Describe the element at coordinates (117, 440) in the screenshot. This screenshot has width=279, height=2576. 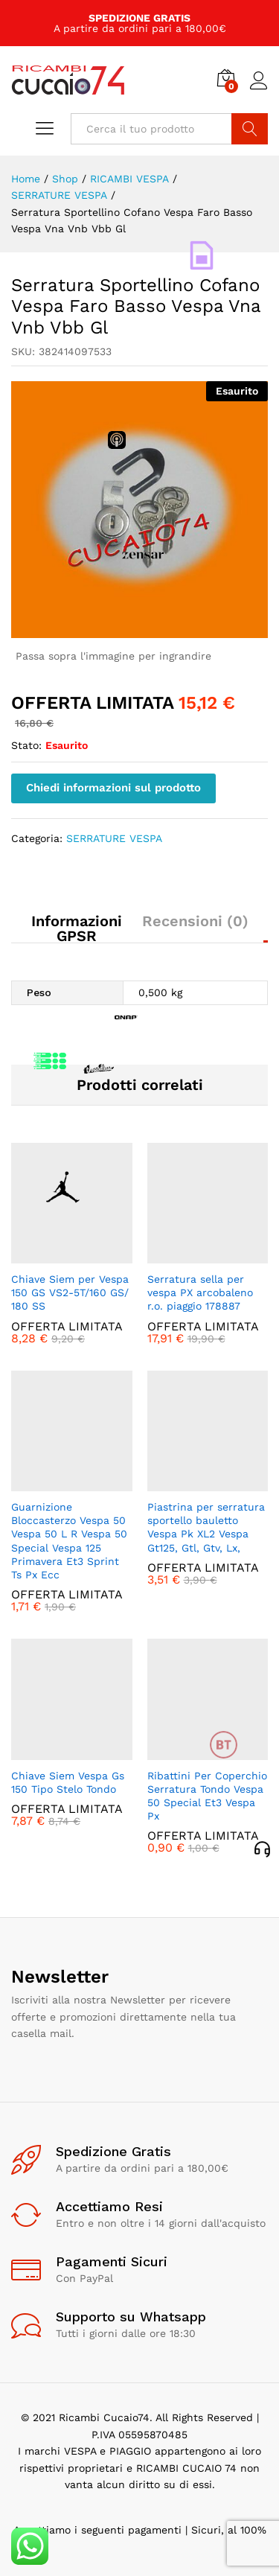
I see `open apple podcasts app` at that location.